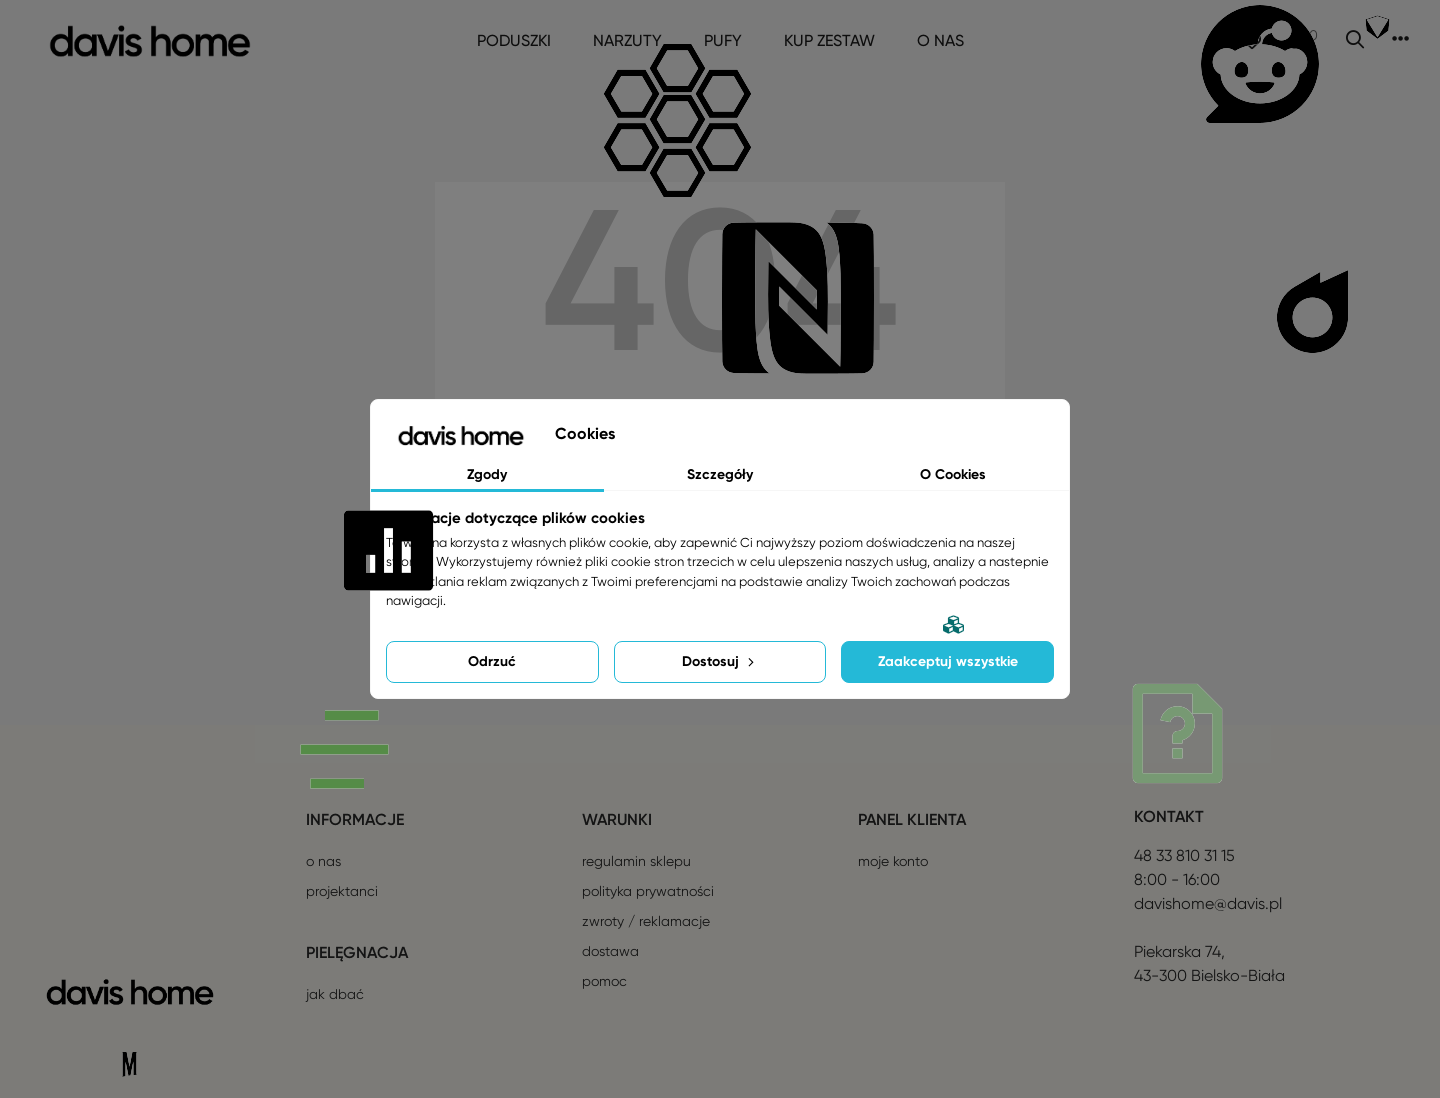  What do you see at coordinates (953, 624) in the screenshot?
I see `visit docs.rs documentation site` at bounding box center [953, 624].